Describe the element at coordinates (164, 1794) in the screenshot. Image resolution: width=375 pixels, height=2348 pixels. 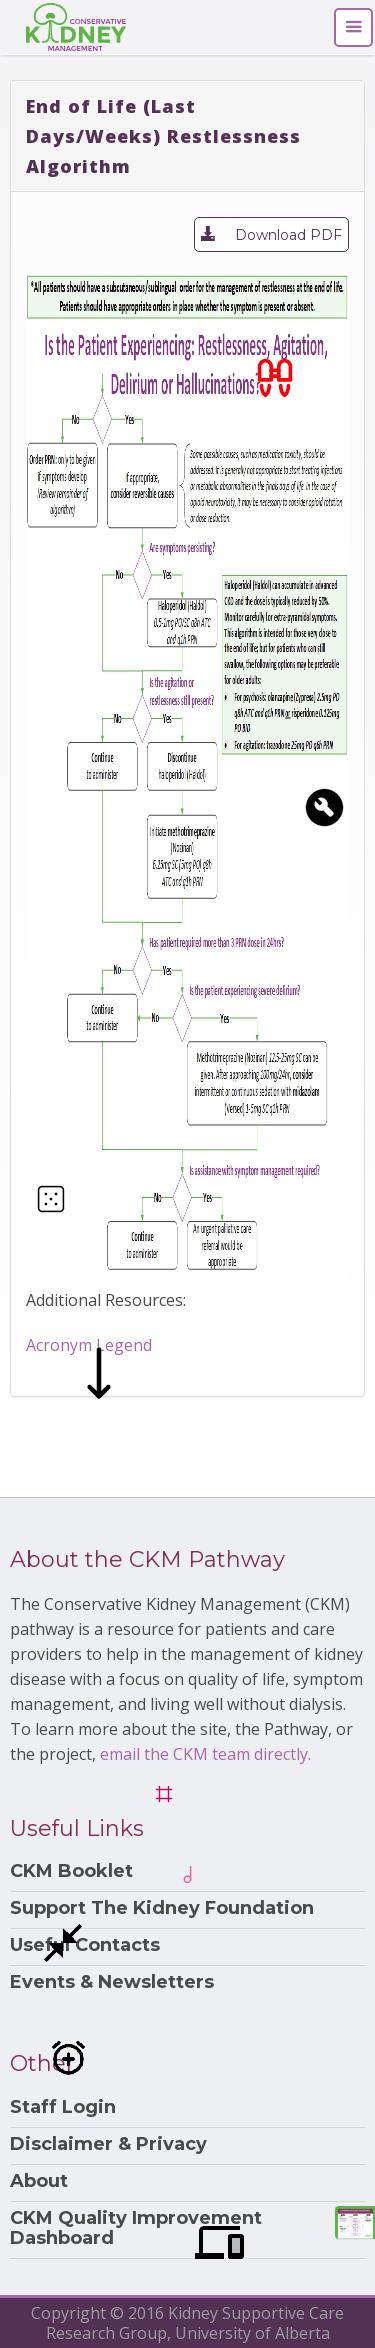
I see `adjust or define a crop area` at that location.